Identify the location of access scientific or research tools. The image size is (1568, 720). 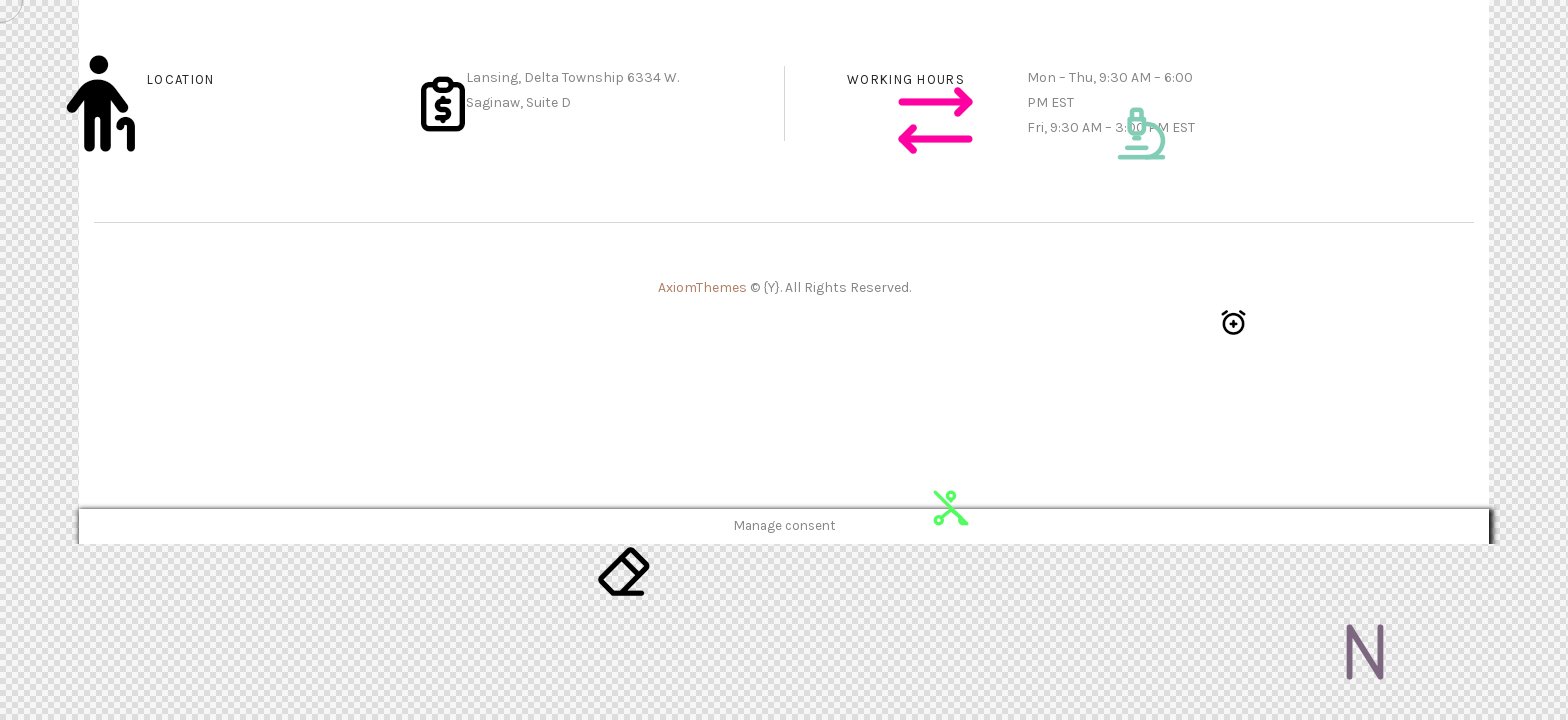
(1141, 133).